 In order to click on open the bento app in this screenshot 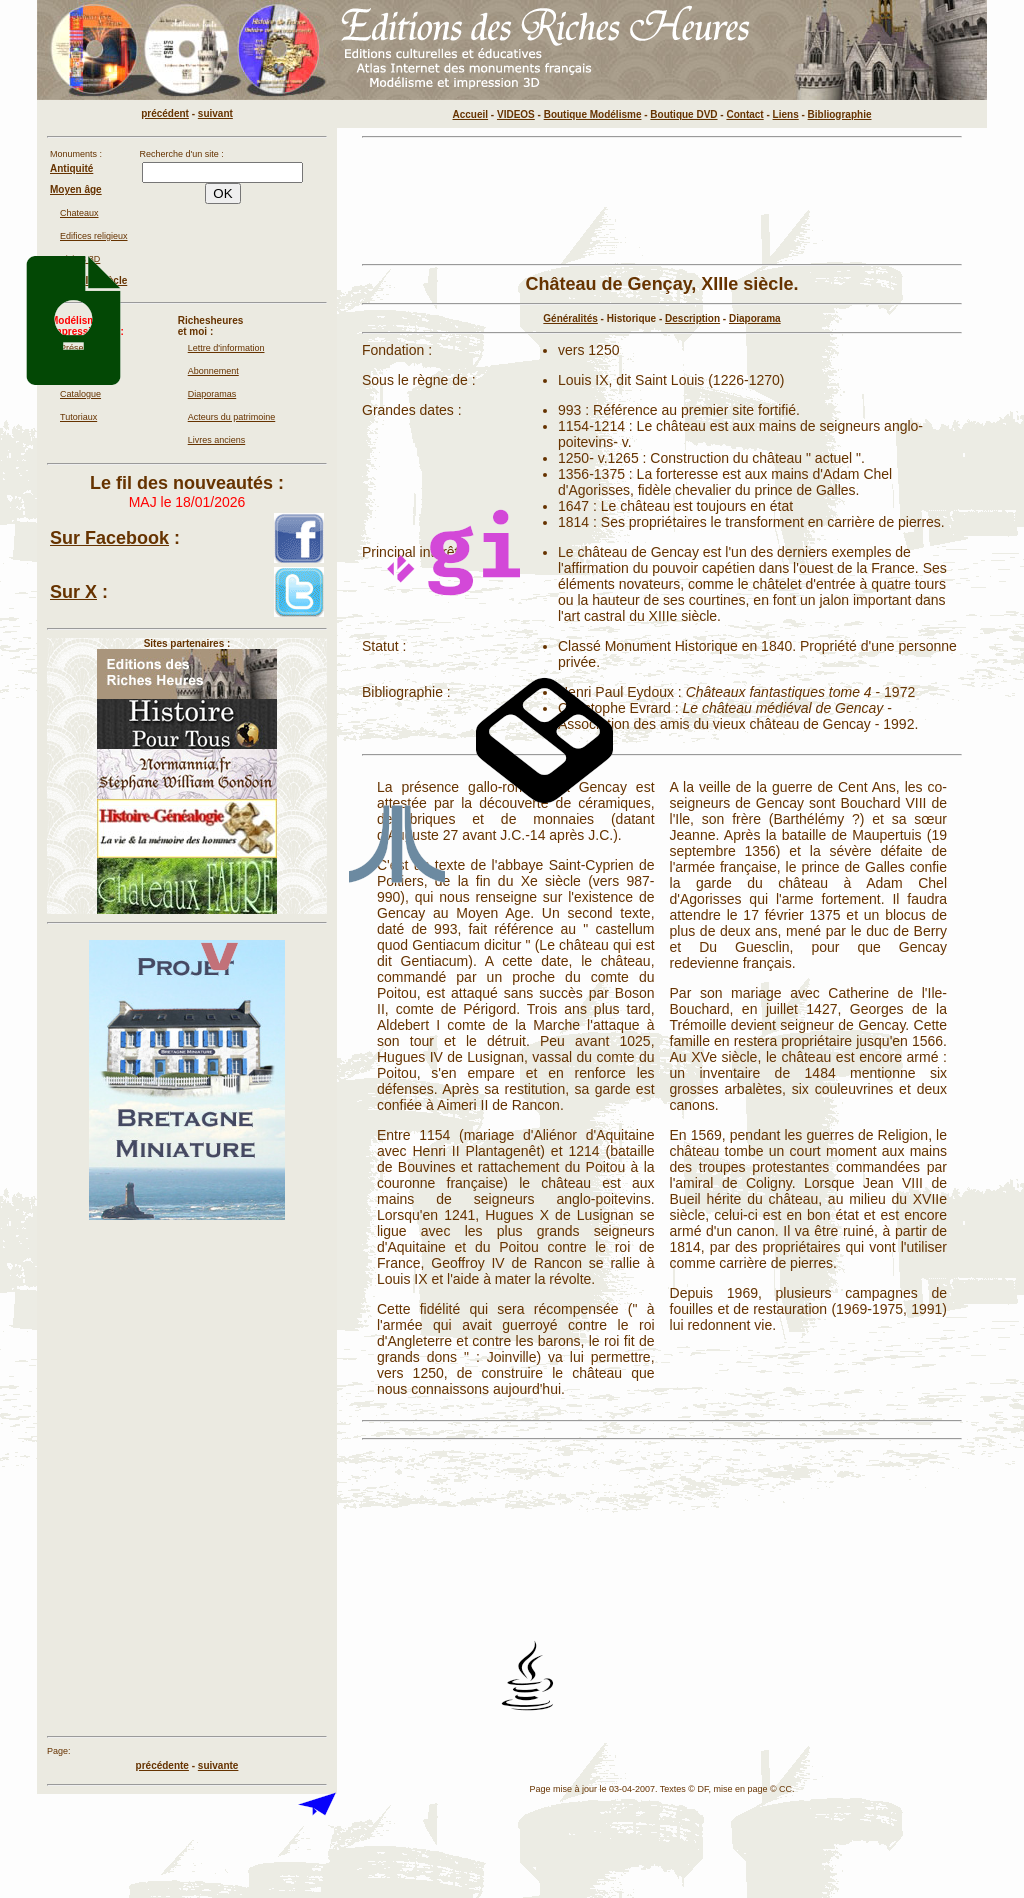, I will do `click(544, 740)`.